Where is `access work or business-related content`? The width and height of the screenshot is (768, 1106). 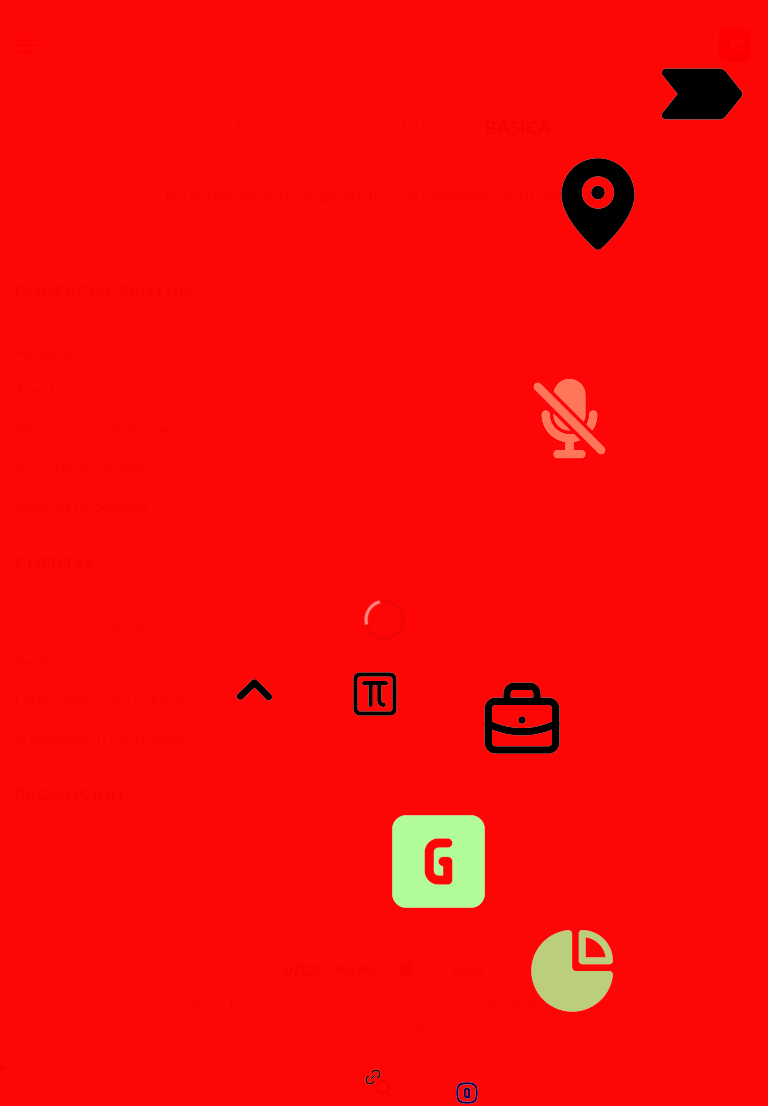 access work or business-related content is located at coordinates (522, 720).